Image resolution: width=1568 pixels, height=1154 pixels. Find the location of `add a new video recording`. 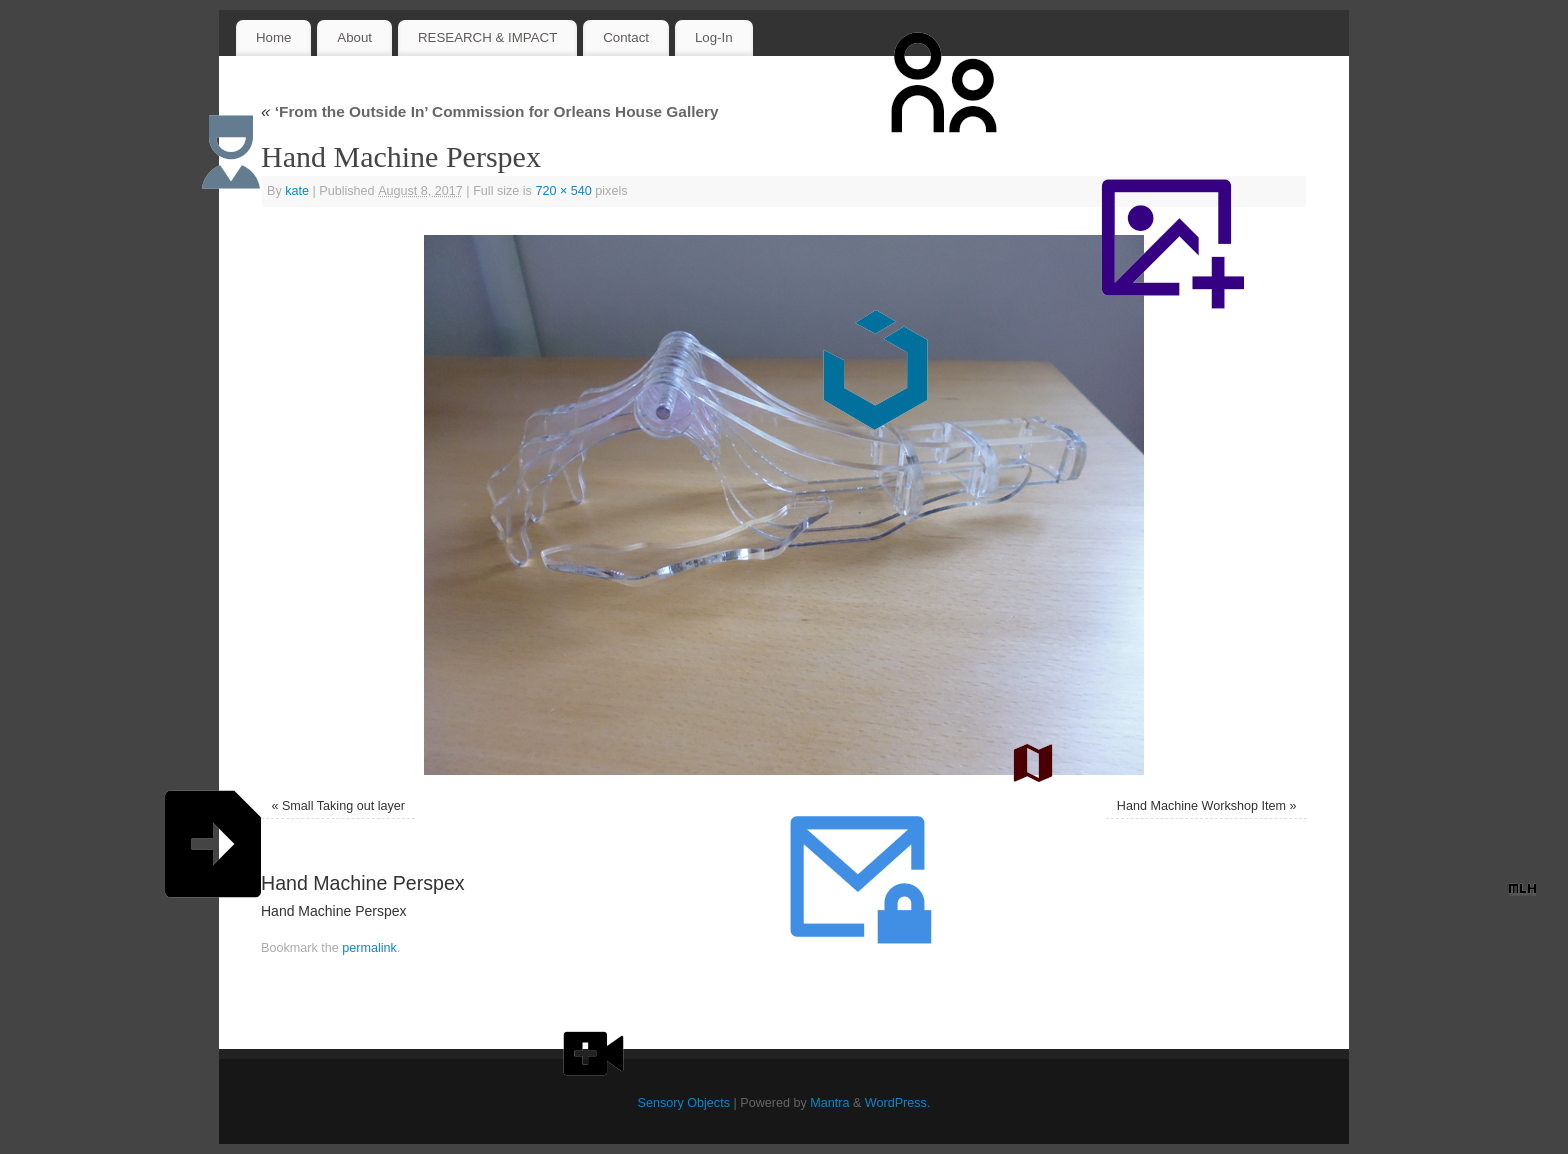

add a new video recording is located at coordinates (593, 1053).